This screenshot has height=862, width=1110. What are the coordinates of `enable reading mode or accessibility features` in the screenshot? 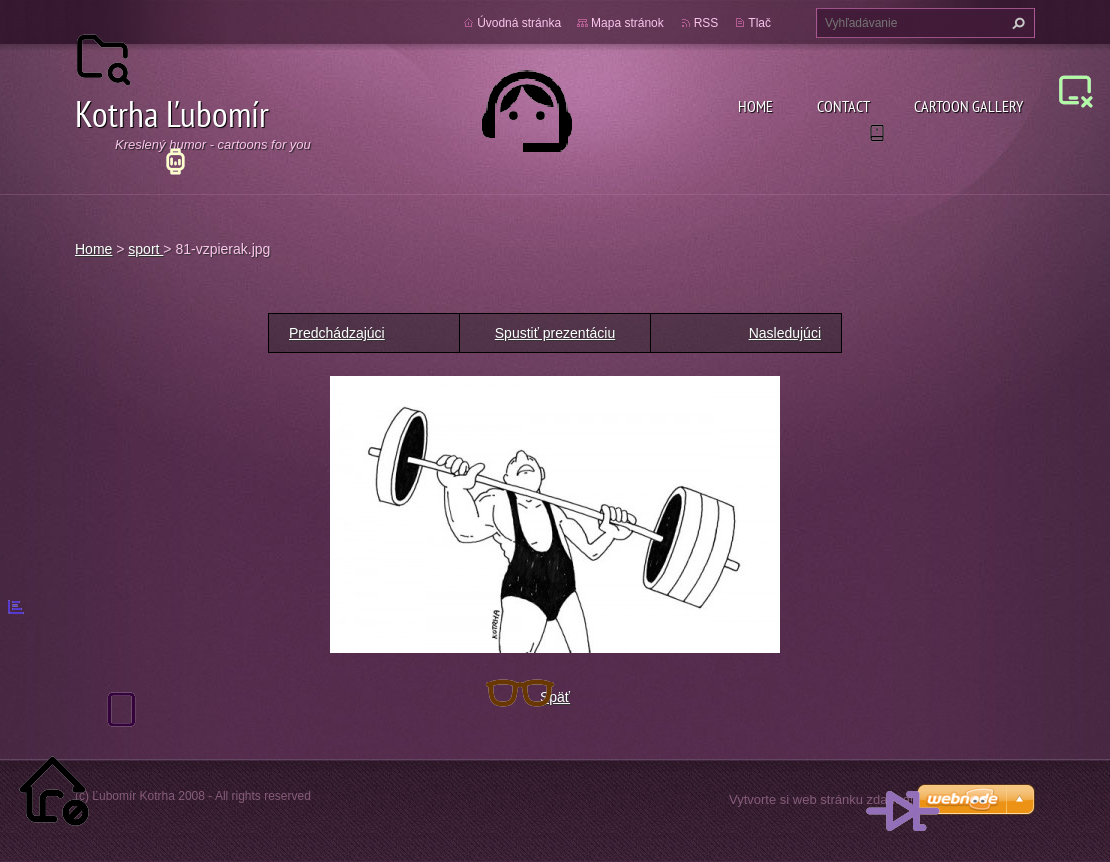 It's located at (520, 693).